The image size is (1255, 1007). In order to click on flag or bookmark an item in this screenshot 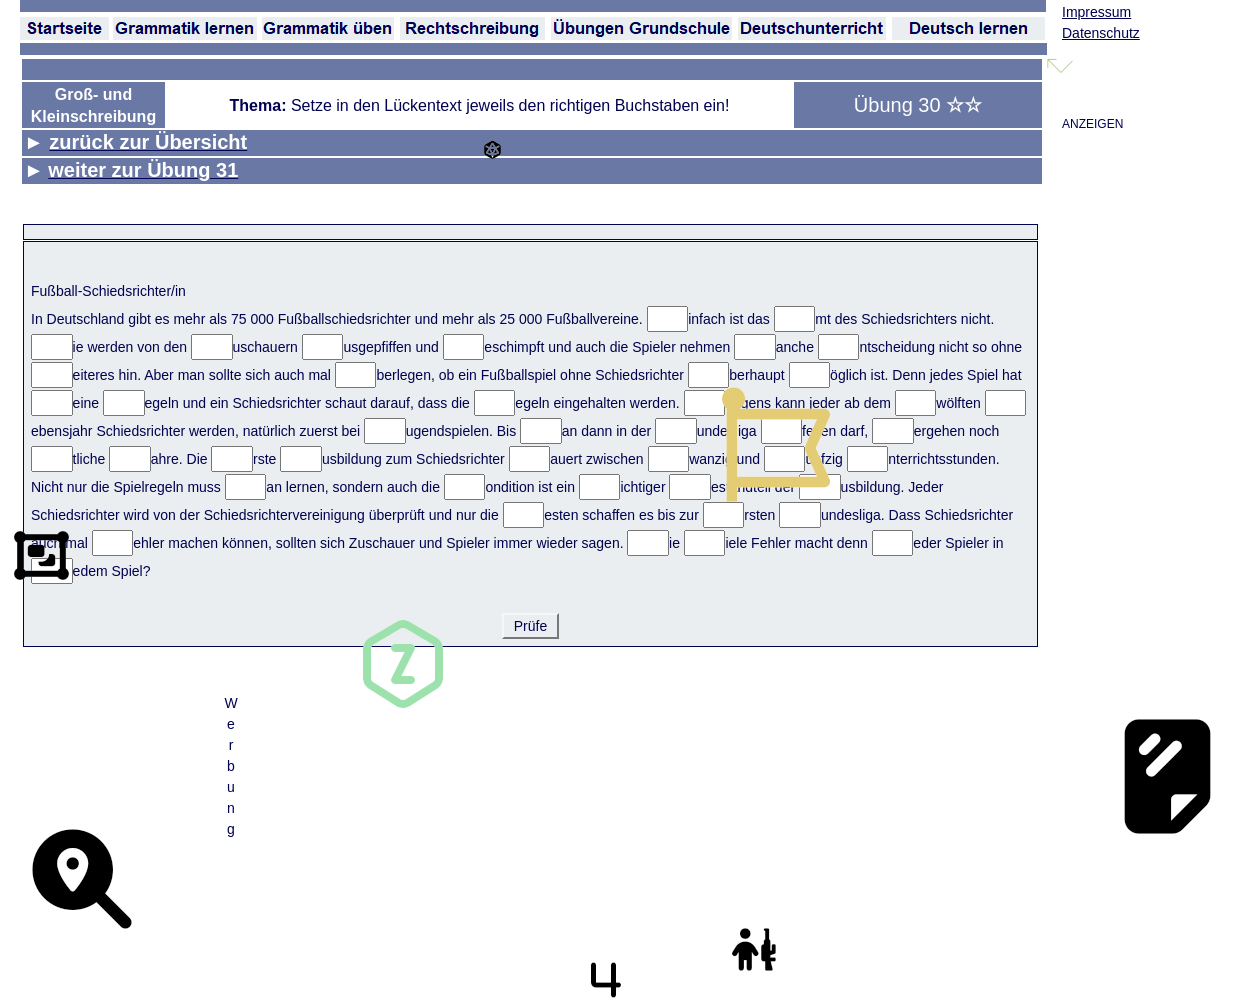, I will do `click(776, 444)`.